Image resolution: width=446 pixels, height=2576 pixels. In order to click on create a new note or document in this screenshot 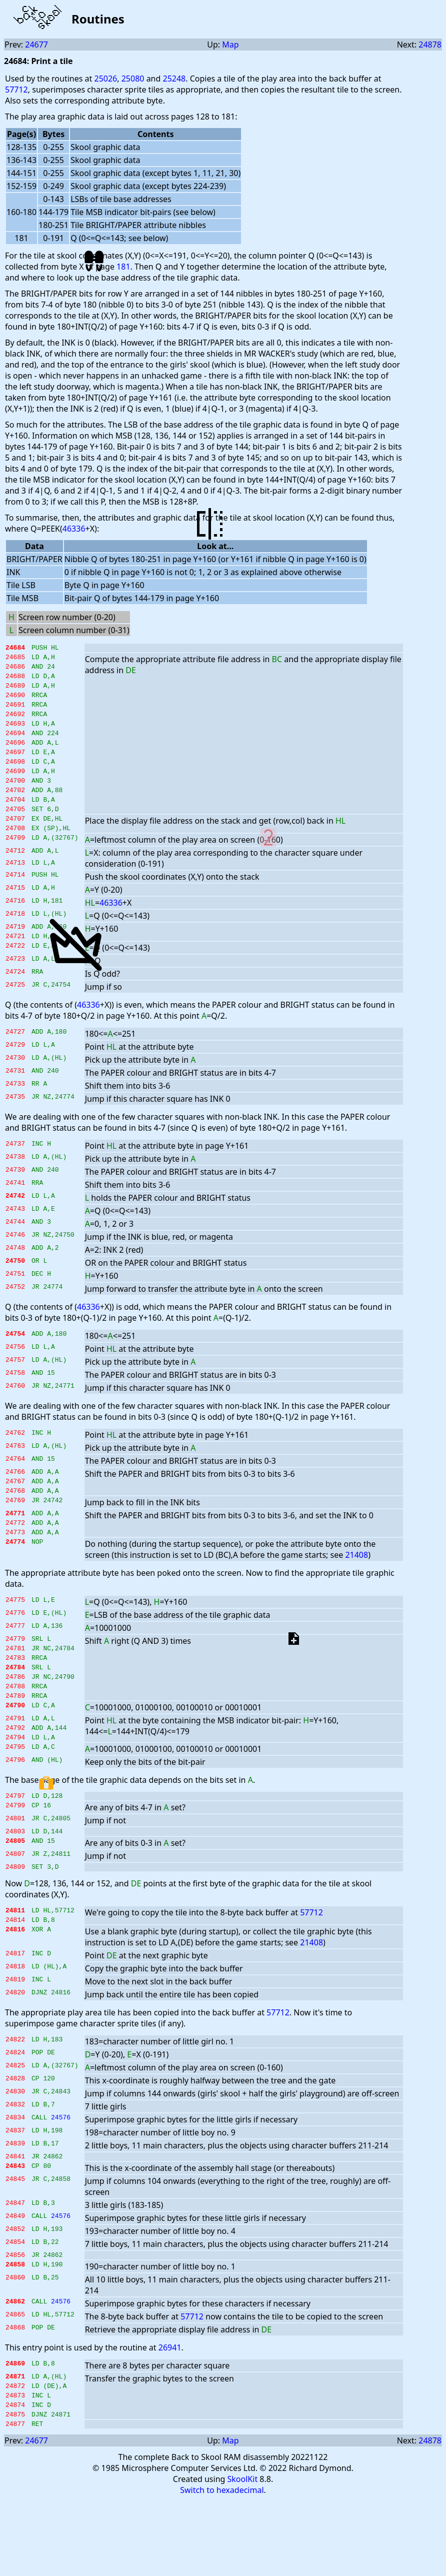, I will do `click(294, 1638)`.